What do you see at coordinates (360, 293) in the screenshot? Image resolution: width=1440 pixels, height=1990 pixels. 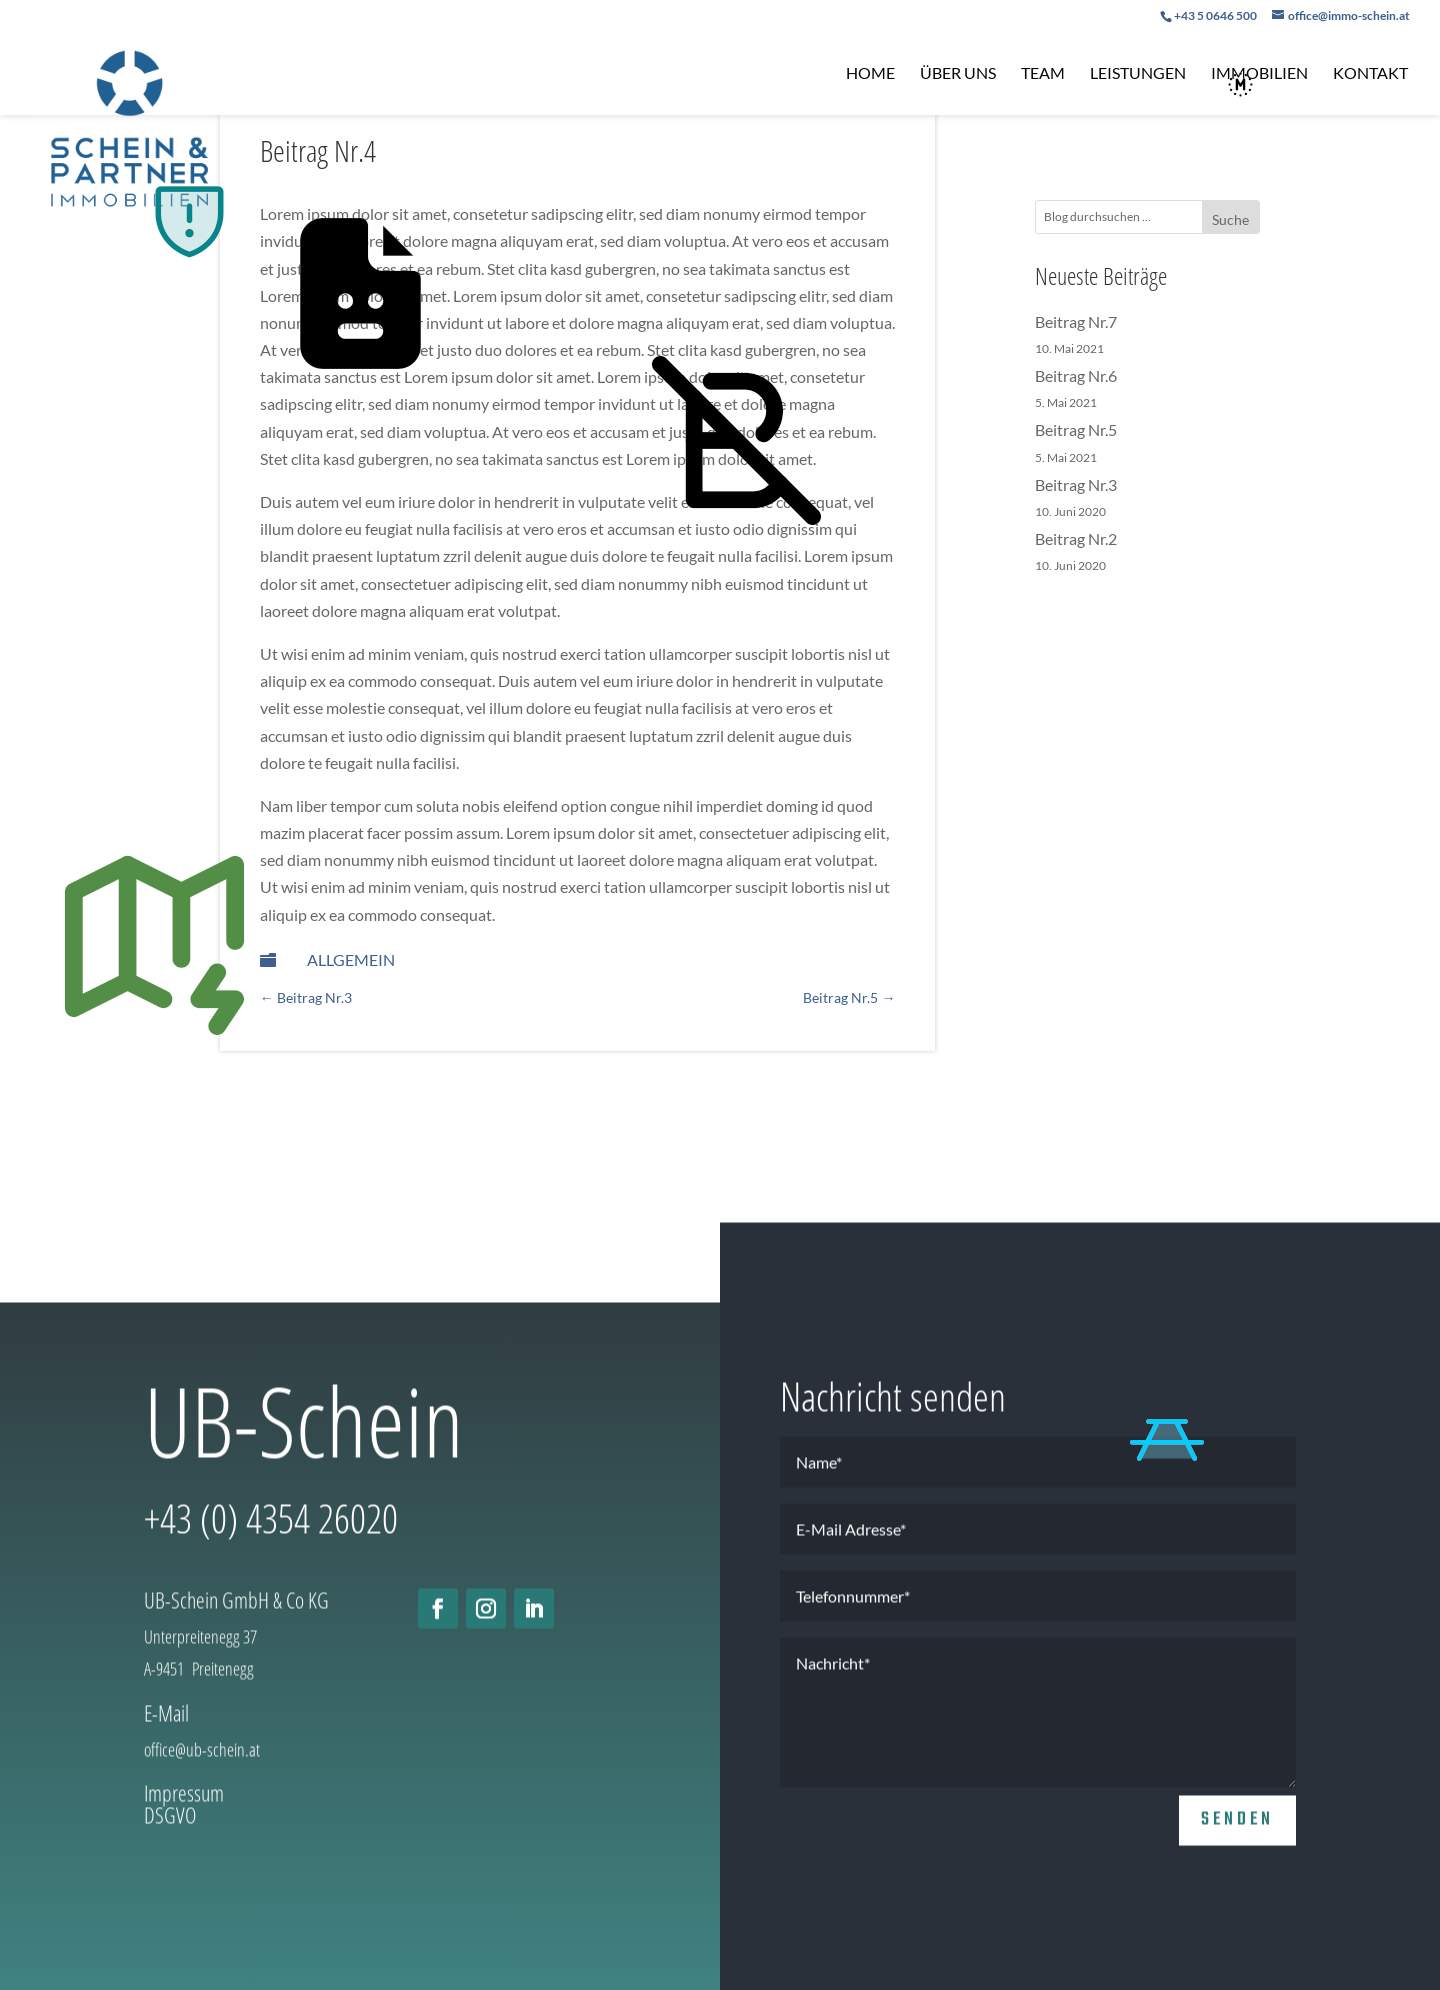 I see `file with neutral or pending status` at bounding box center [360, 293].